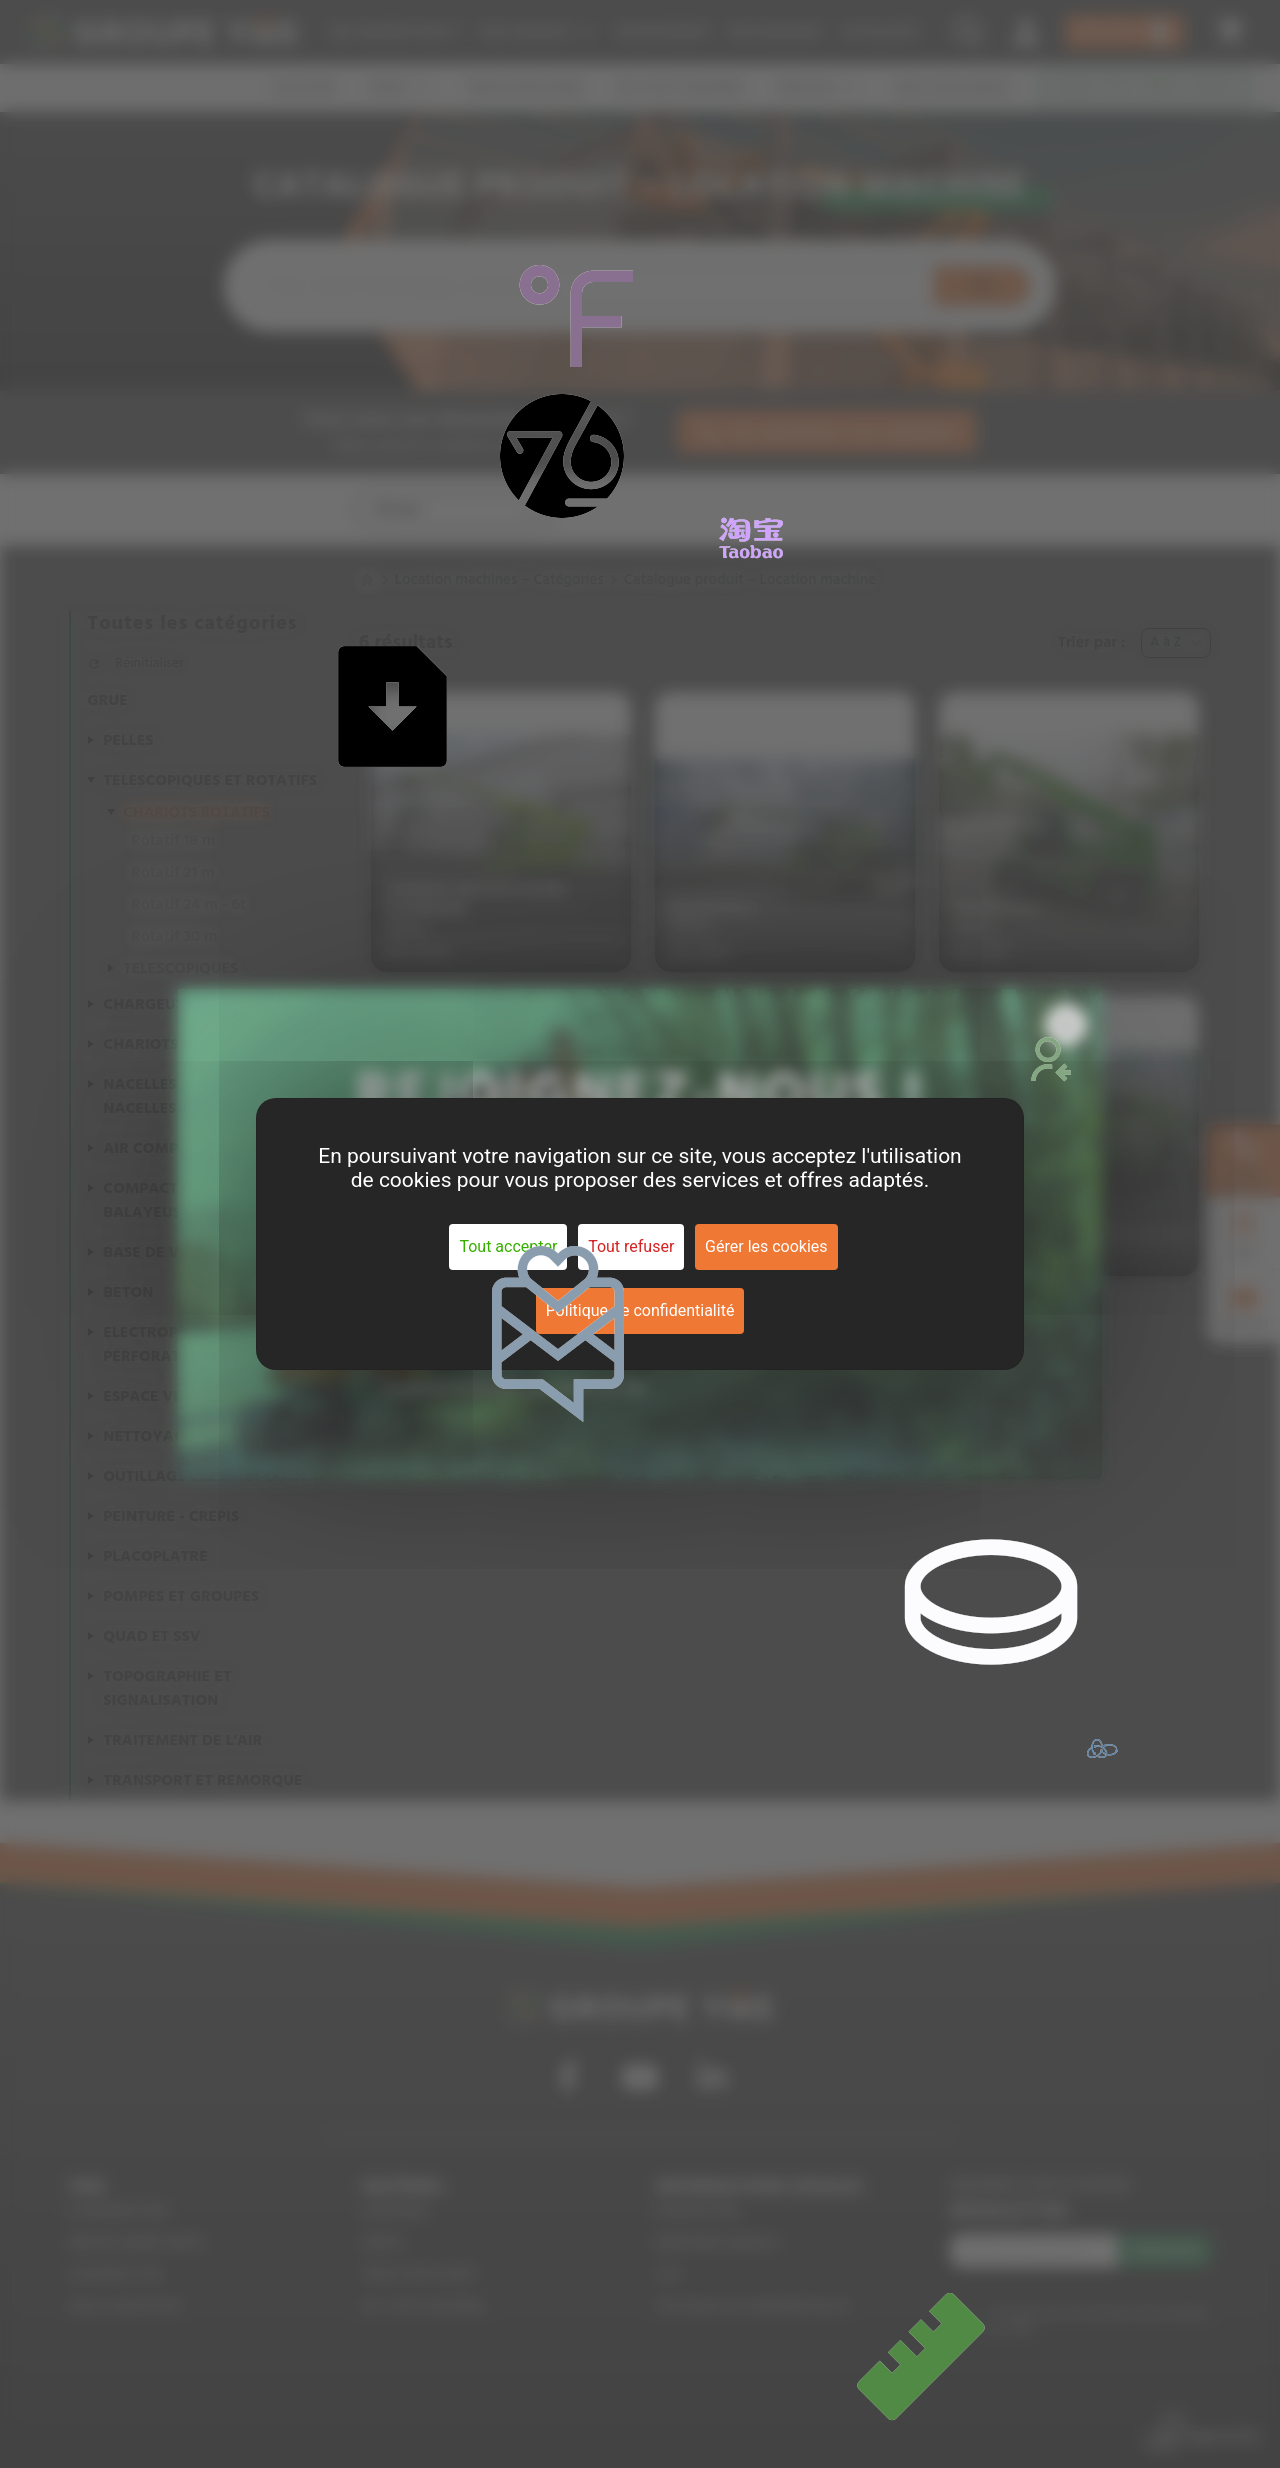 This screenshot has height=2468, width=1280. What do you see at coordinates (558, 1334) in the screenshot?
I see `open tinyletter email newsletter service` at bounding box center [558, 1334].